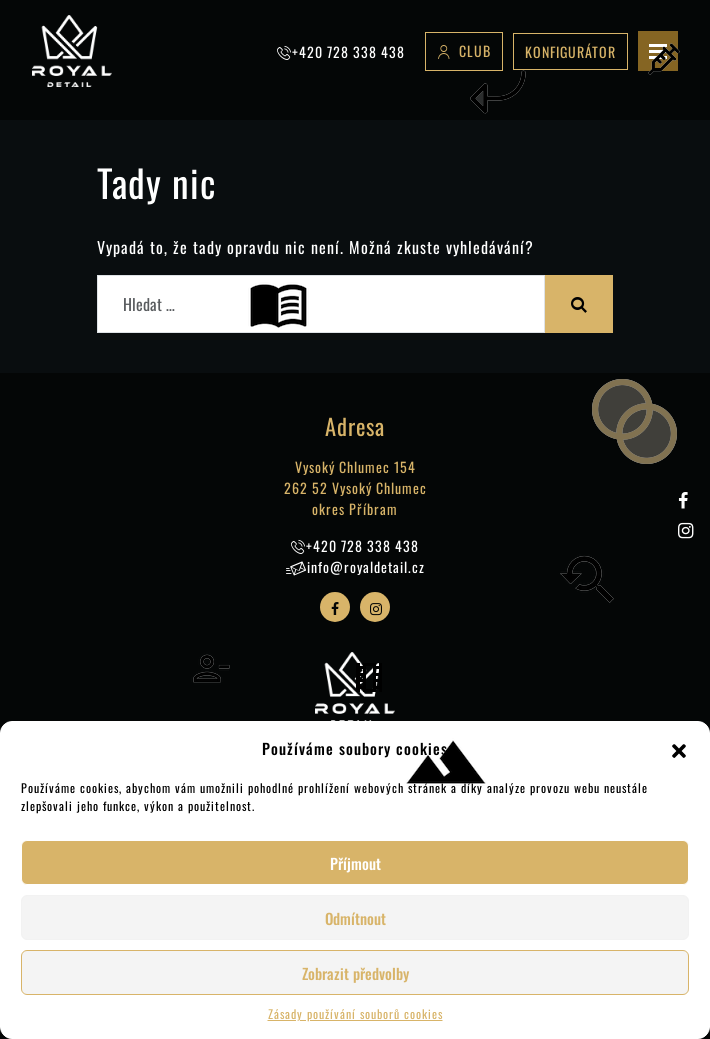 The image size is (710, 1039). I want to click on redo or retry a search, so click(587, 580).